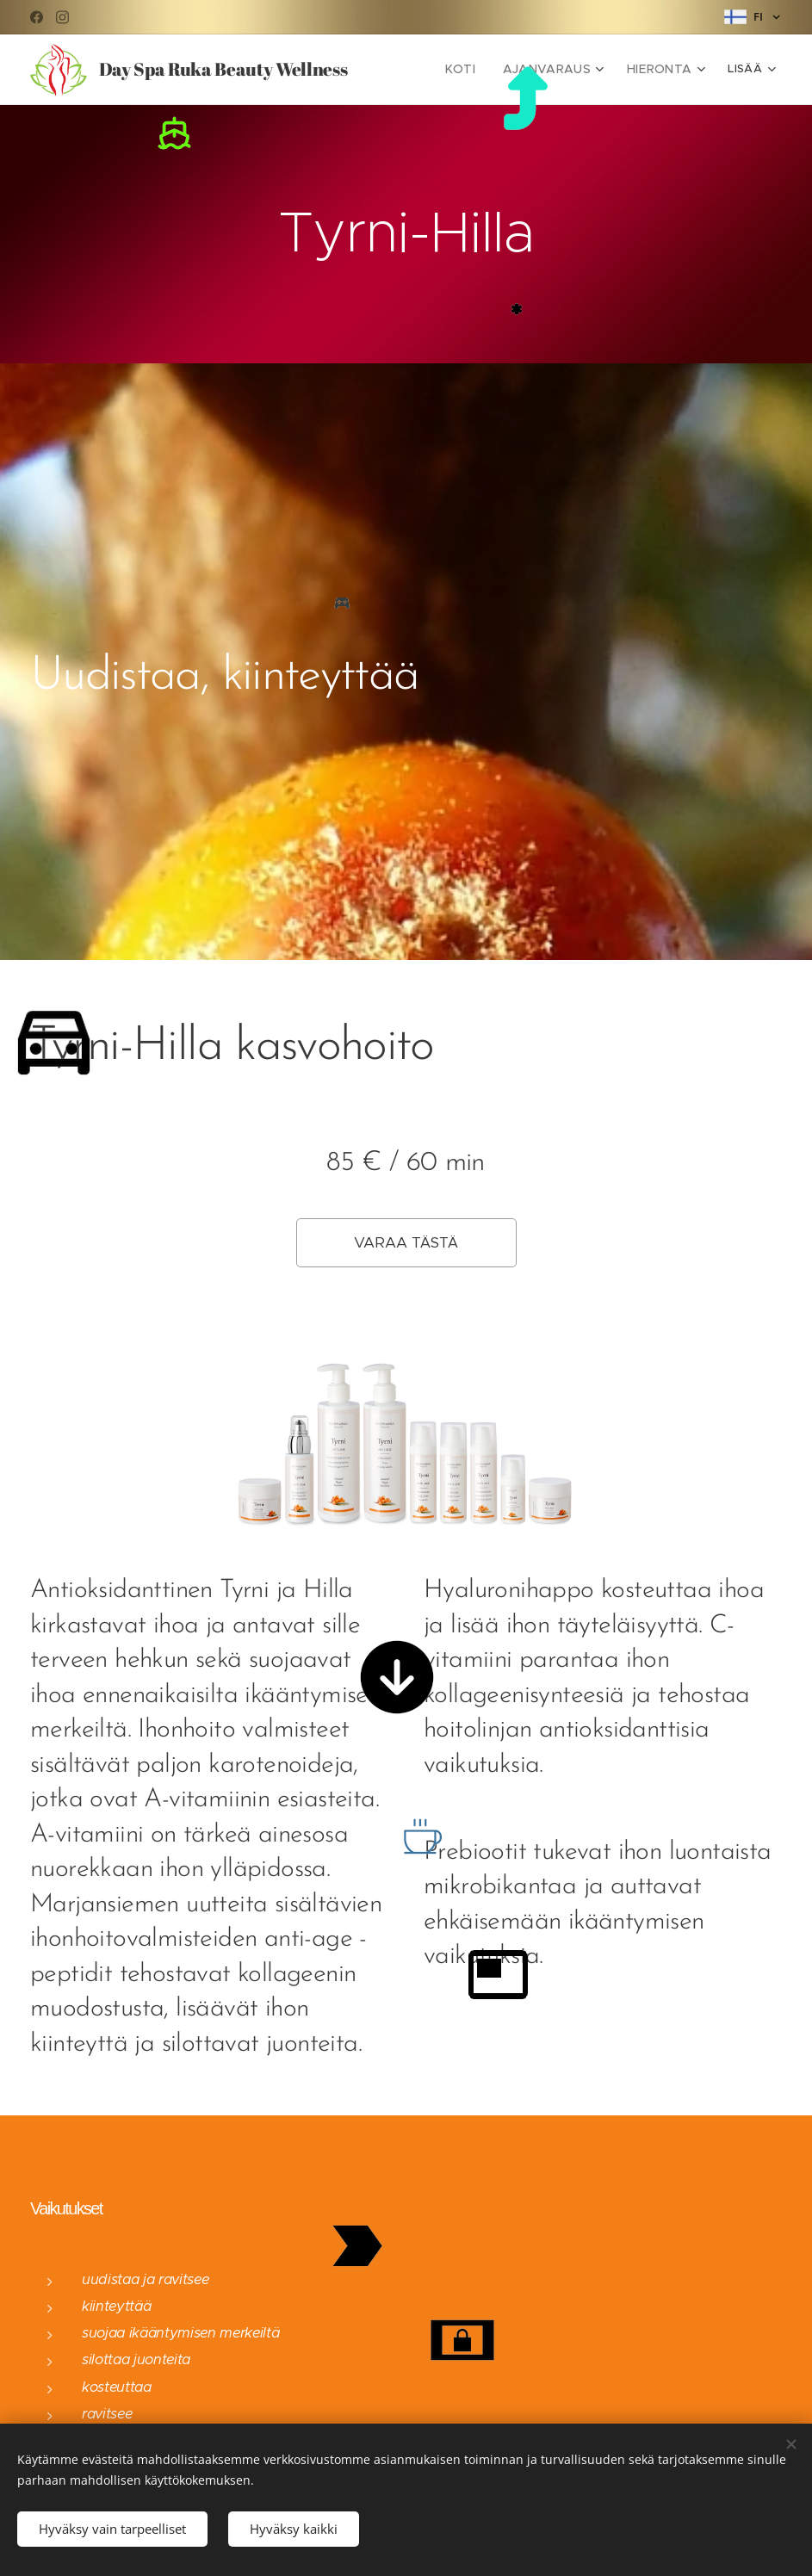  What do you see at coordinates (397, 1677) in the screenshot?
I see `download a file or content` at bounding box center [397, 1677].